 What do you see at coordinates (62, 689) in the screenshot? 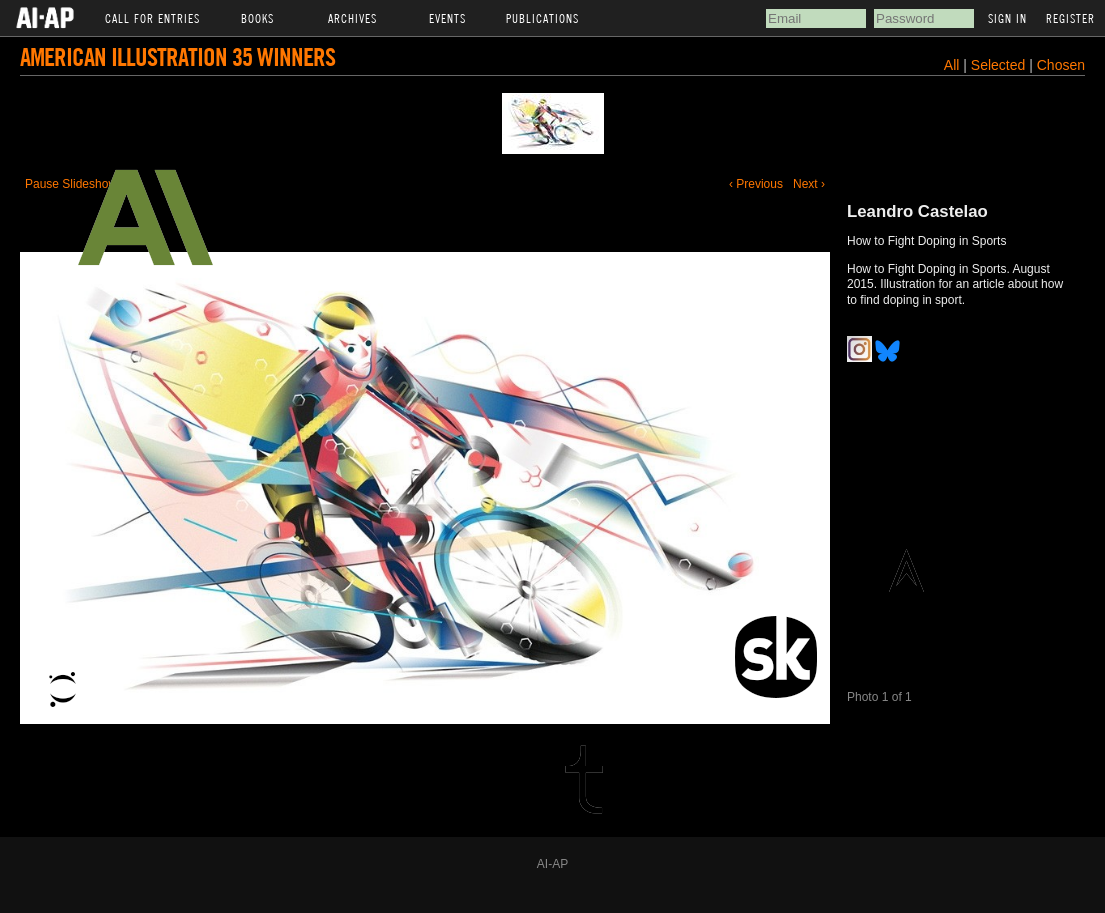
I see `open Jupyter notebook environment` at bounding box center [62, 689].